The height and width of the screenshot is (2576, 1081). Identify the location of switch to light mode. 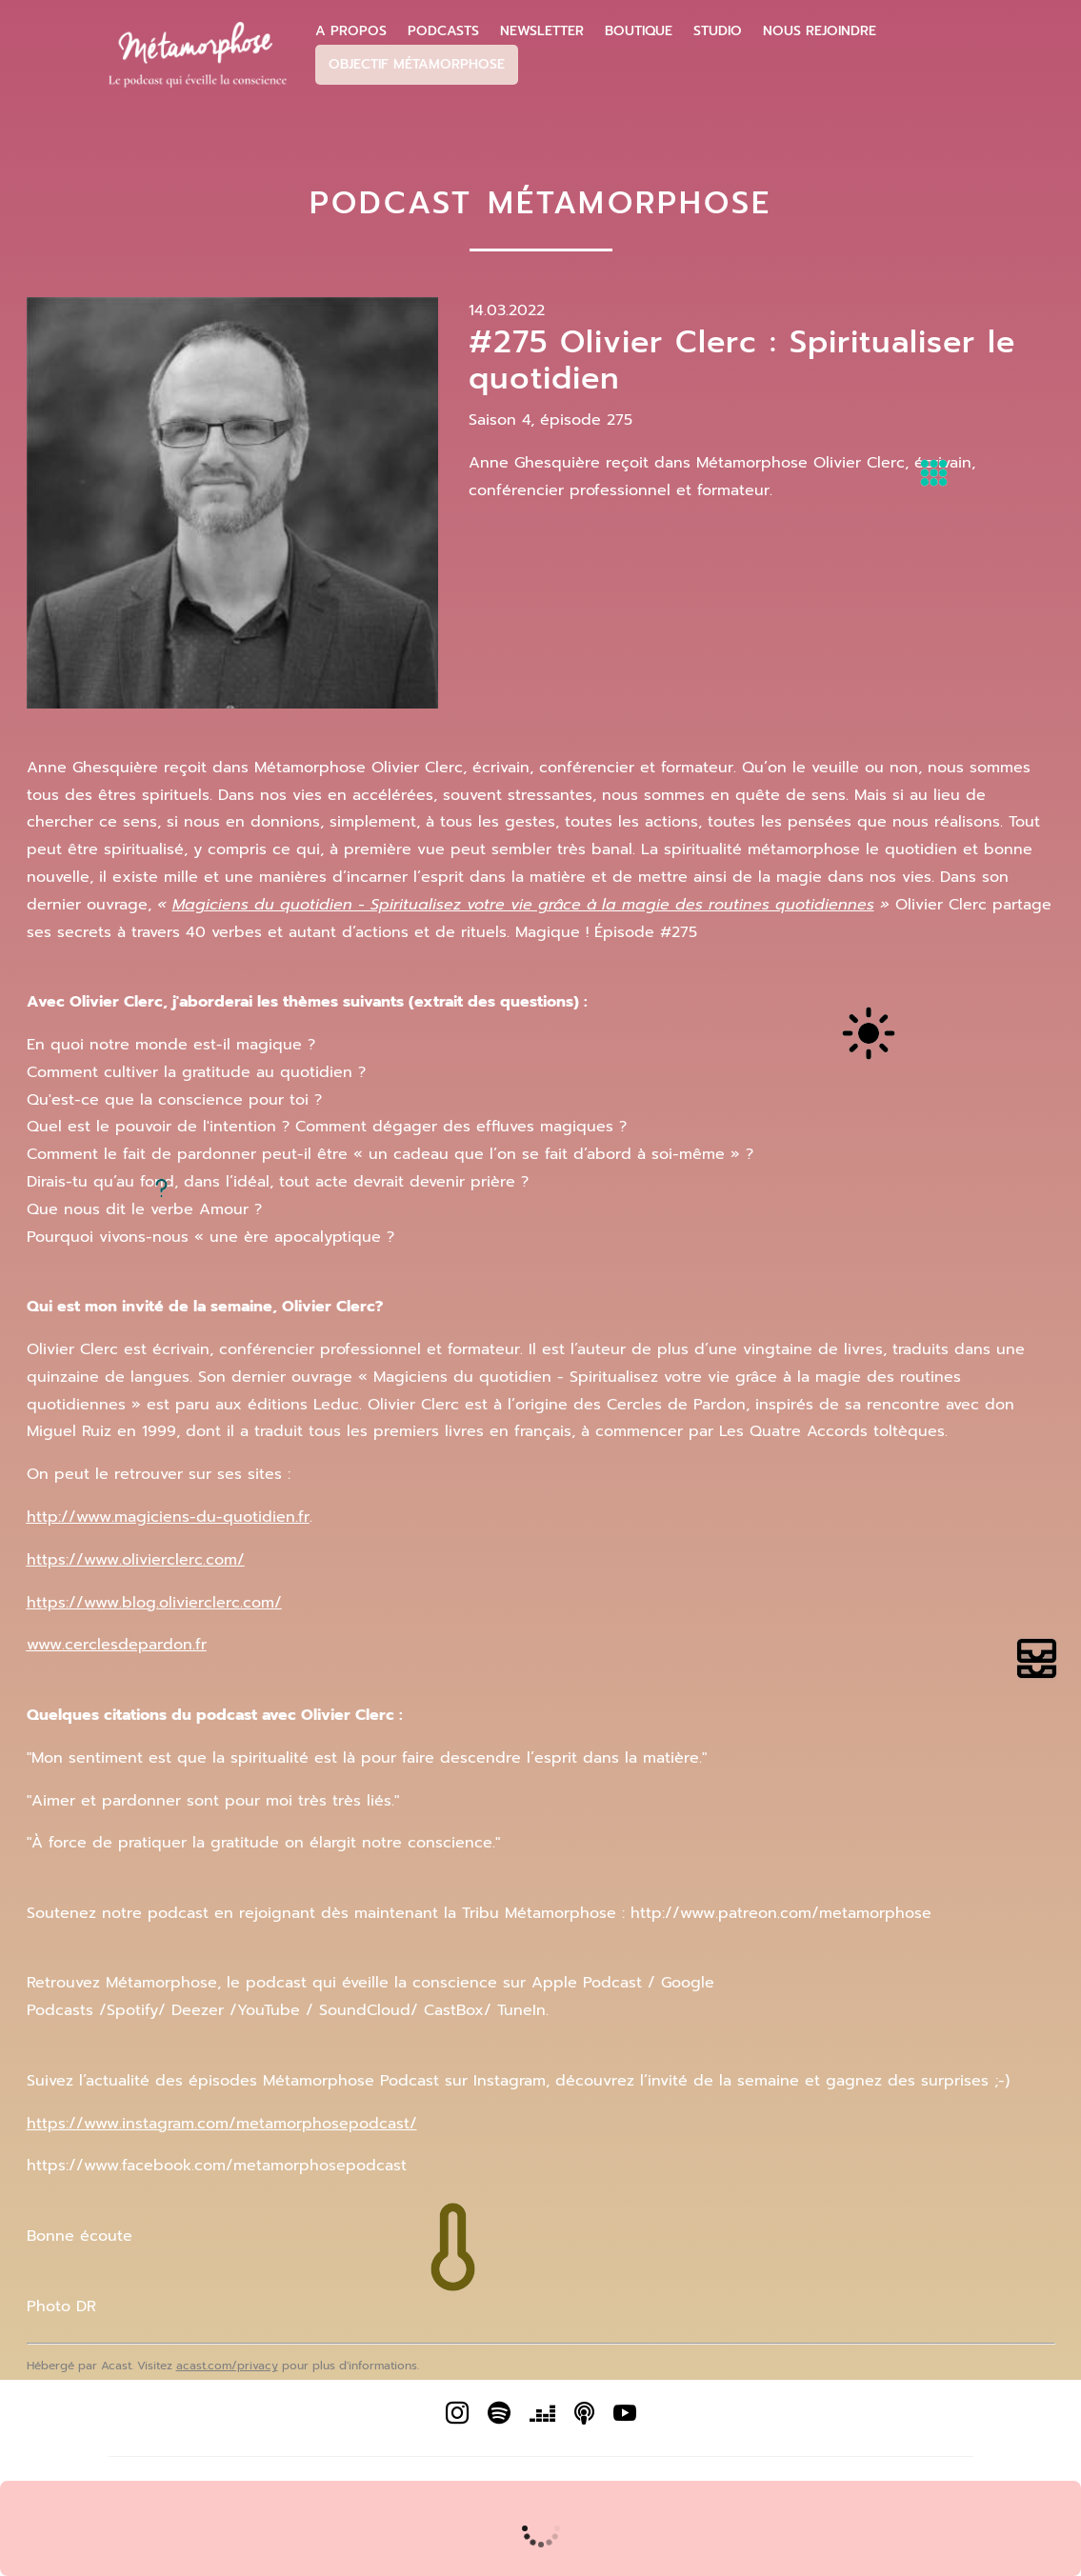
(869, 1033).